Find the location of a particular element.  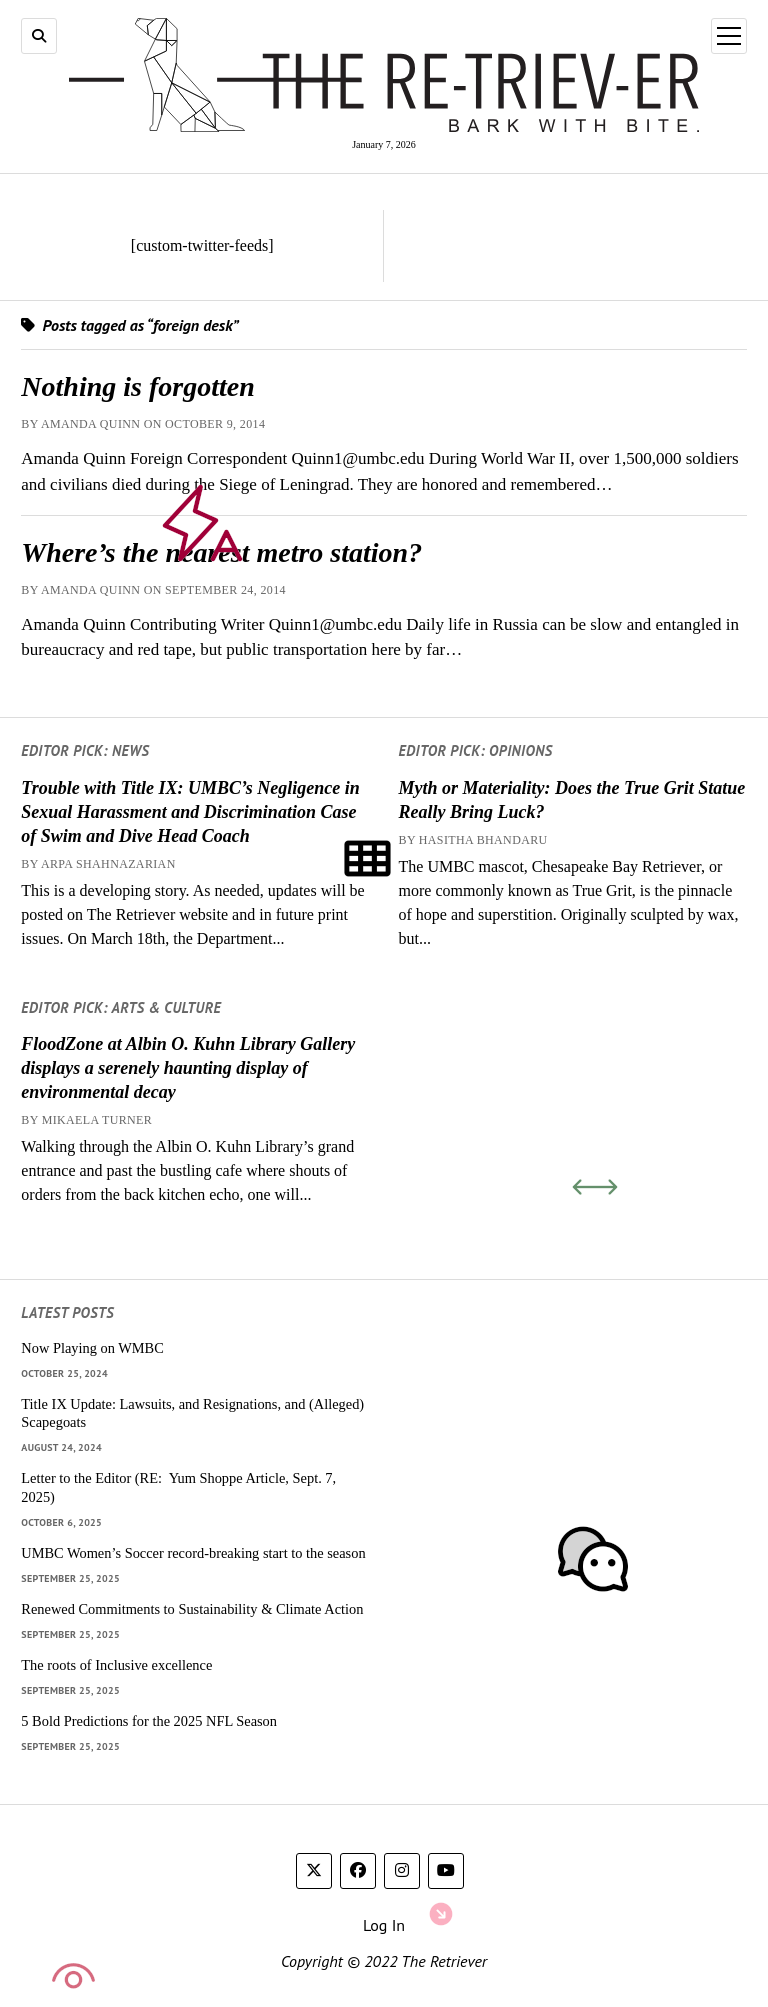

enable auto-flash mode is located at coordinates (201, 526).